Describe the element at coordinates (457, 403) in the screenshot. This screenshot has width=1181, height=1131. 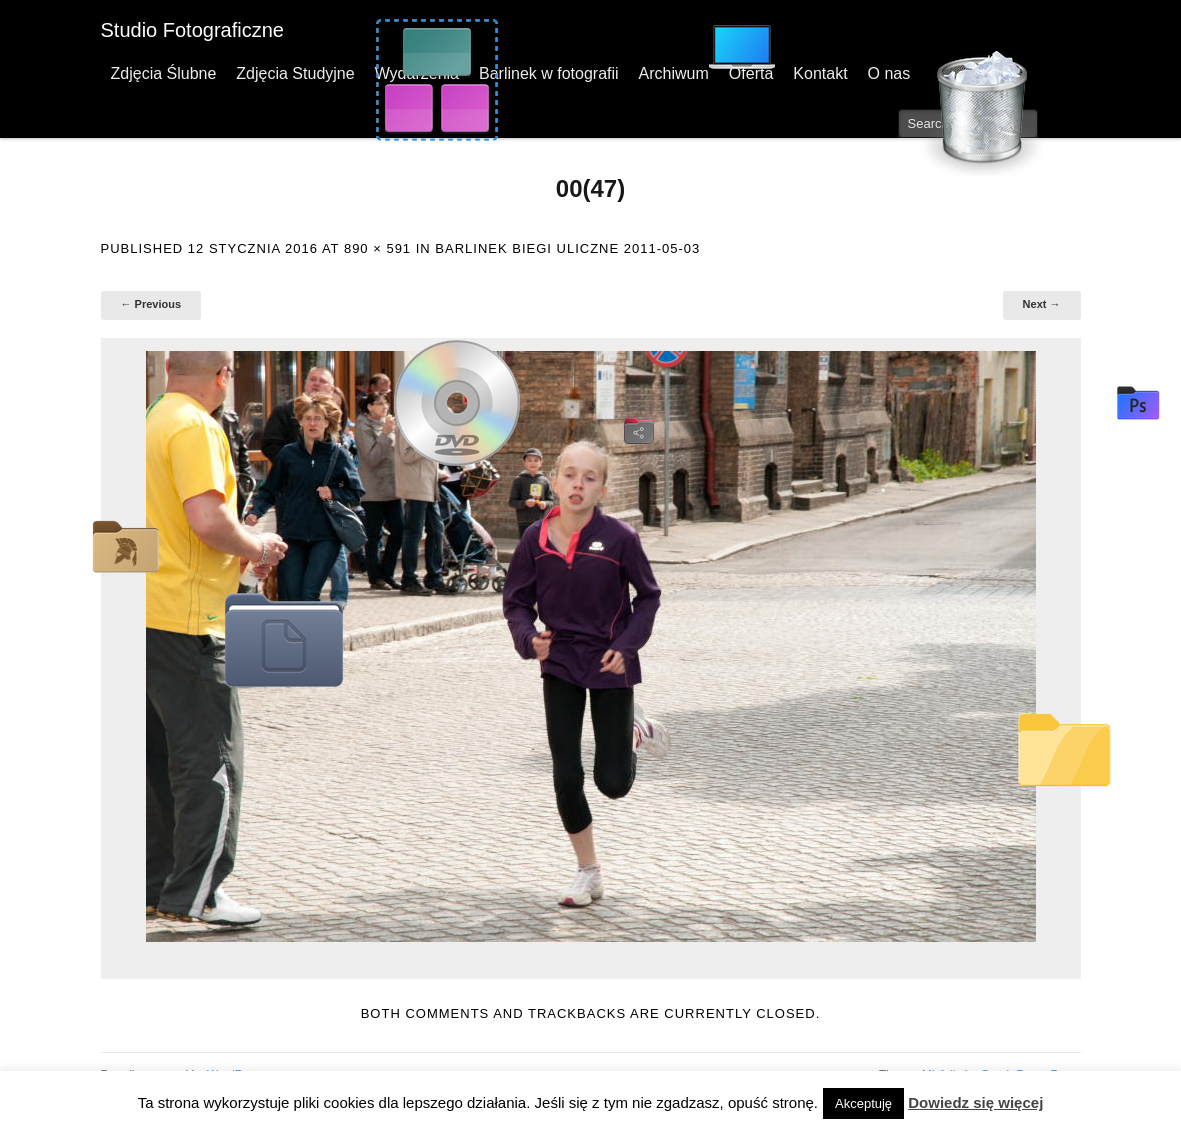
I see `indicates a DVD disc or optical media` at that location.